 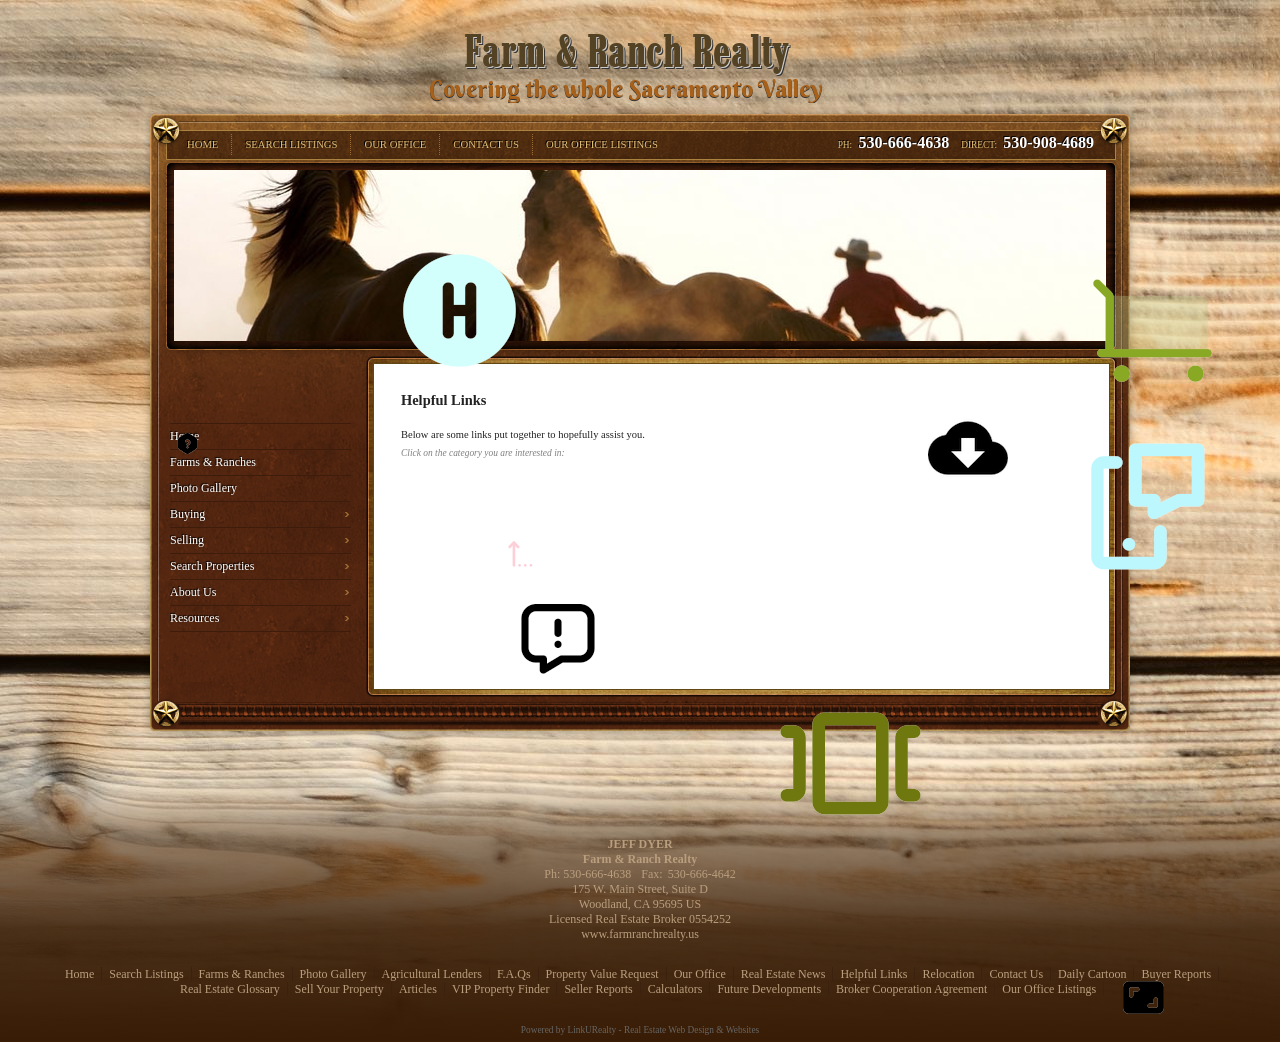 What do you see at coordinates (459, 310) in the screenshot?
I see `find nearby hospitals or medical facilities` at bounding box center [459, 310].